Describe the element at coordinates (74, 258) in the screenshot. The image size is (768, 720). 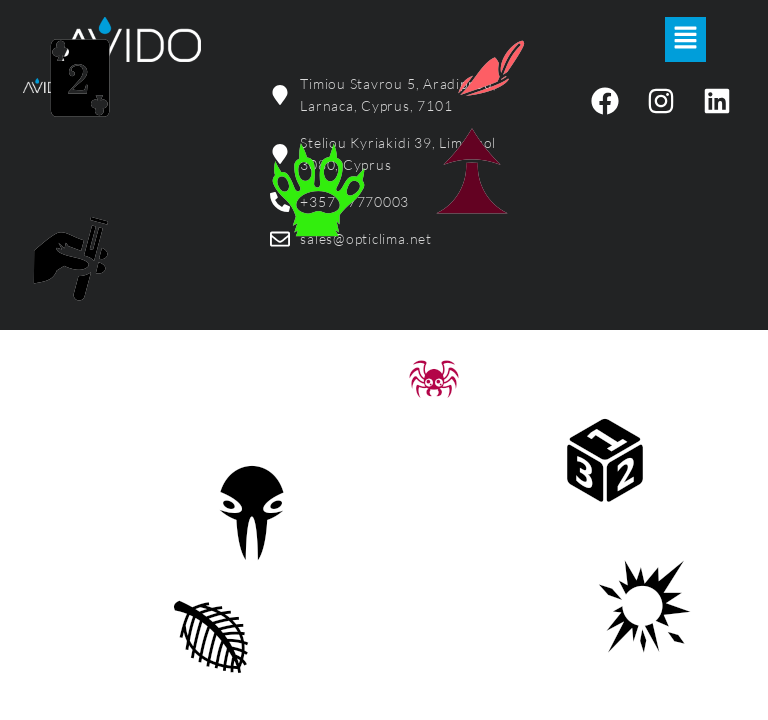
I see `conduct a science experiment or lab test` at that location.